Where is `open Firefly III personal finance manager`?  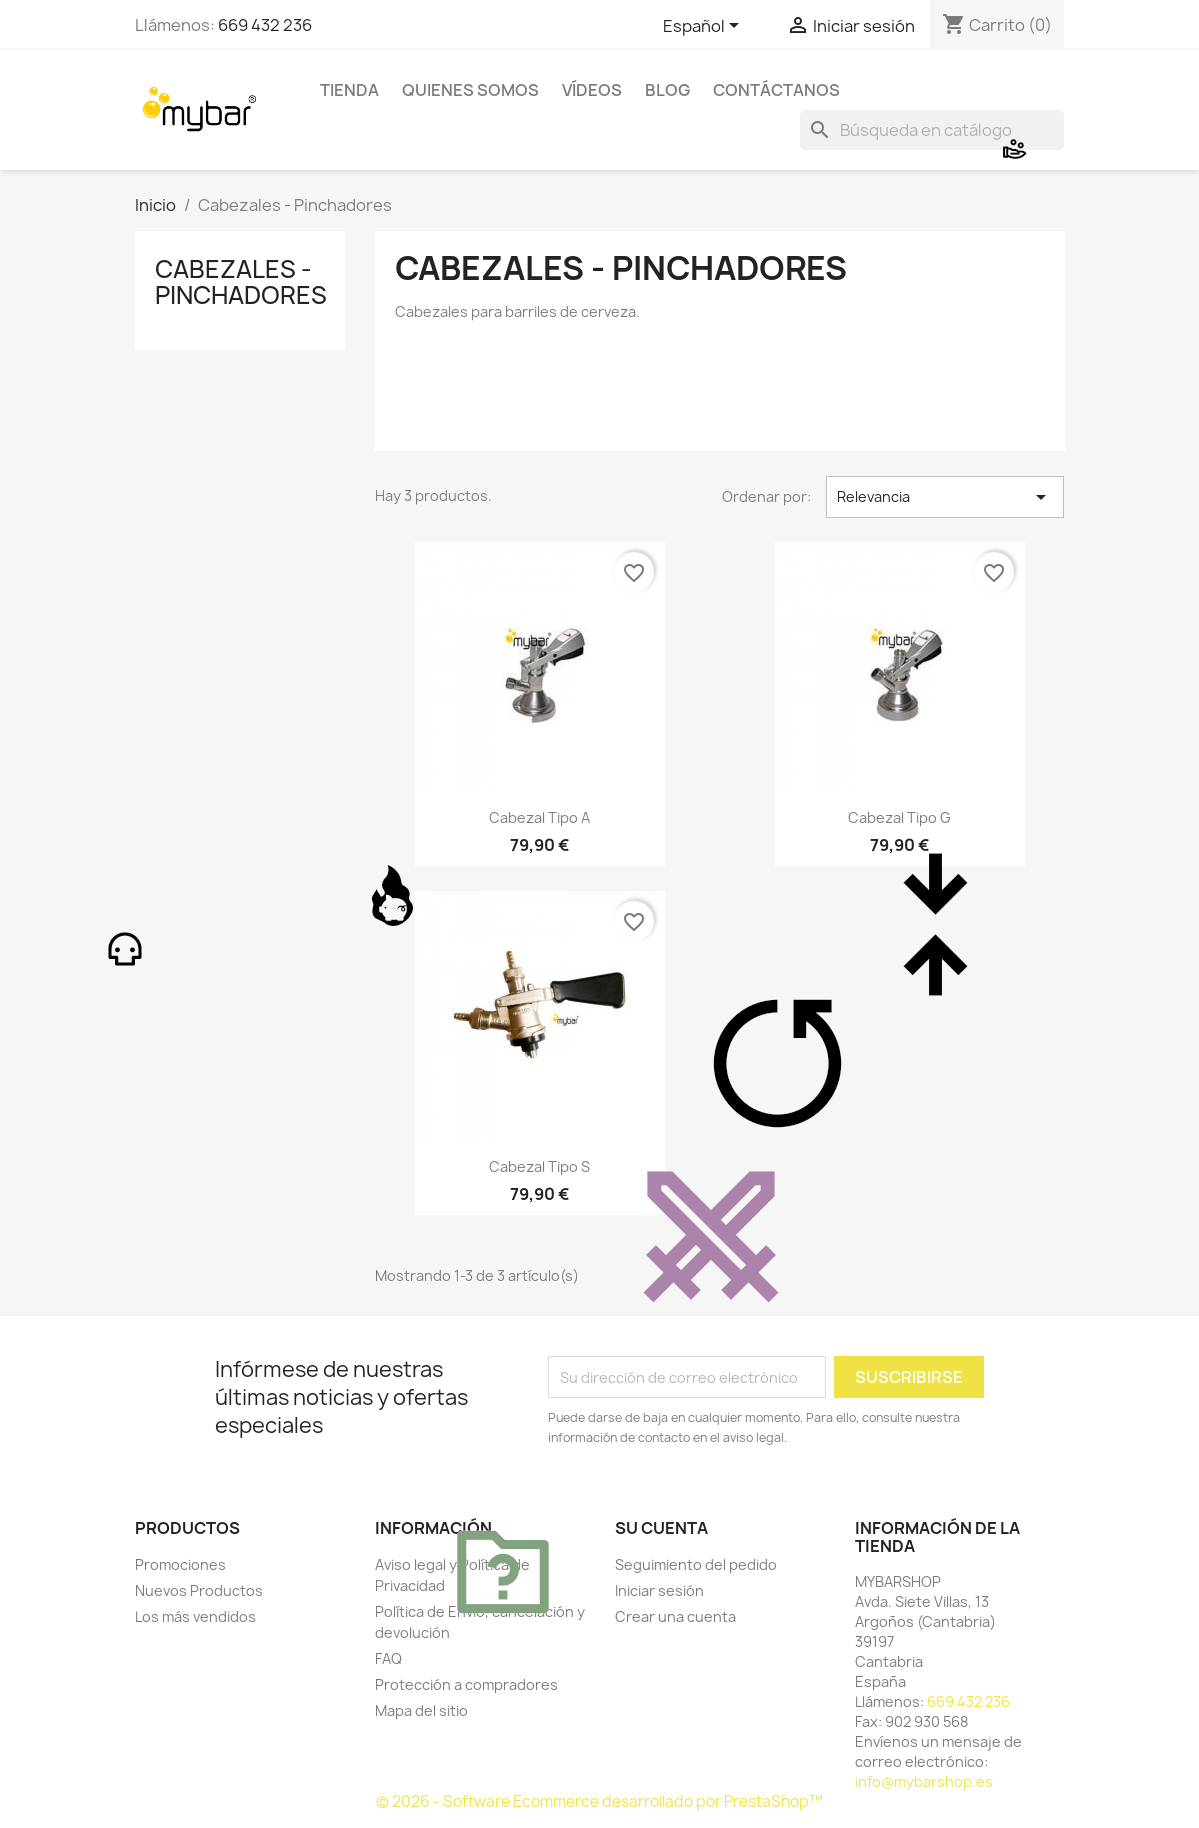 open Firefly III personal finance manager is located at coordinates (392, 895).